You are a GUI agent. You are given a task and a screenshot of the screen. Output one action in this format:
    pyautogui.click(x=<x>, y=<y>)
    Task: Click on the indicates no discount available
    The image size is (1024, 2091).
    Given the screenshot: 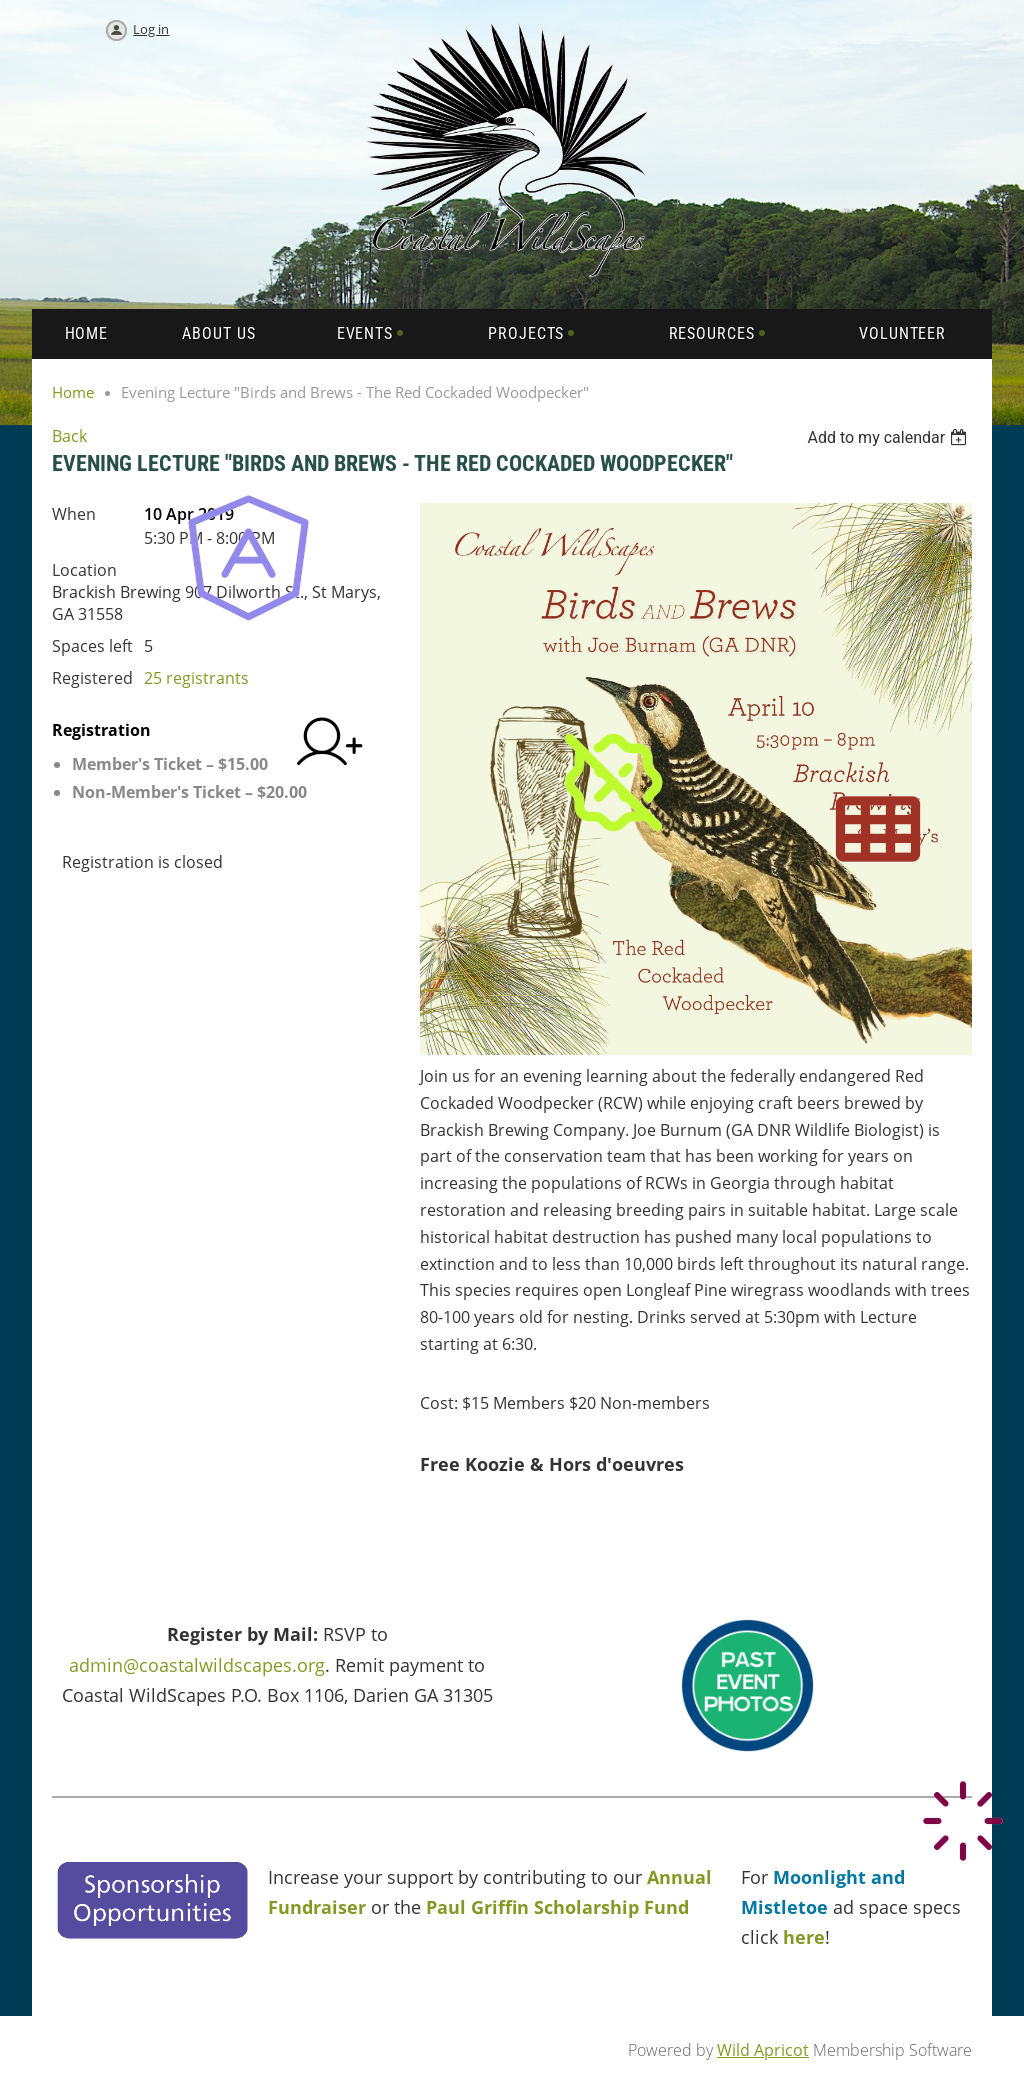 What is the action you would take?
    pyautogui.click(x=613, y=782)
    